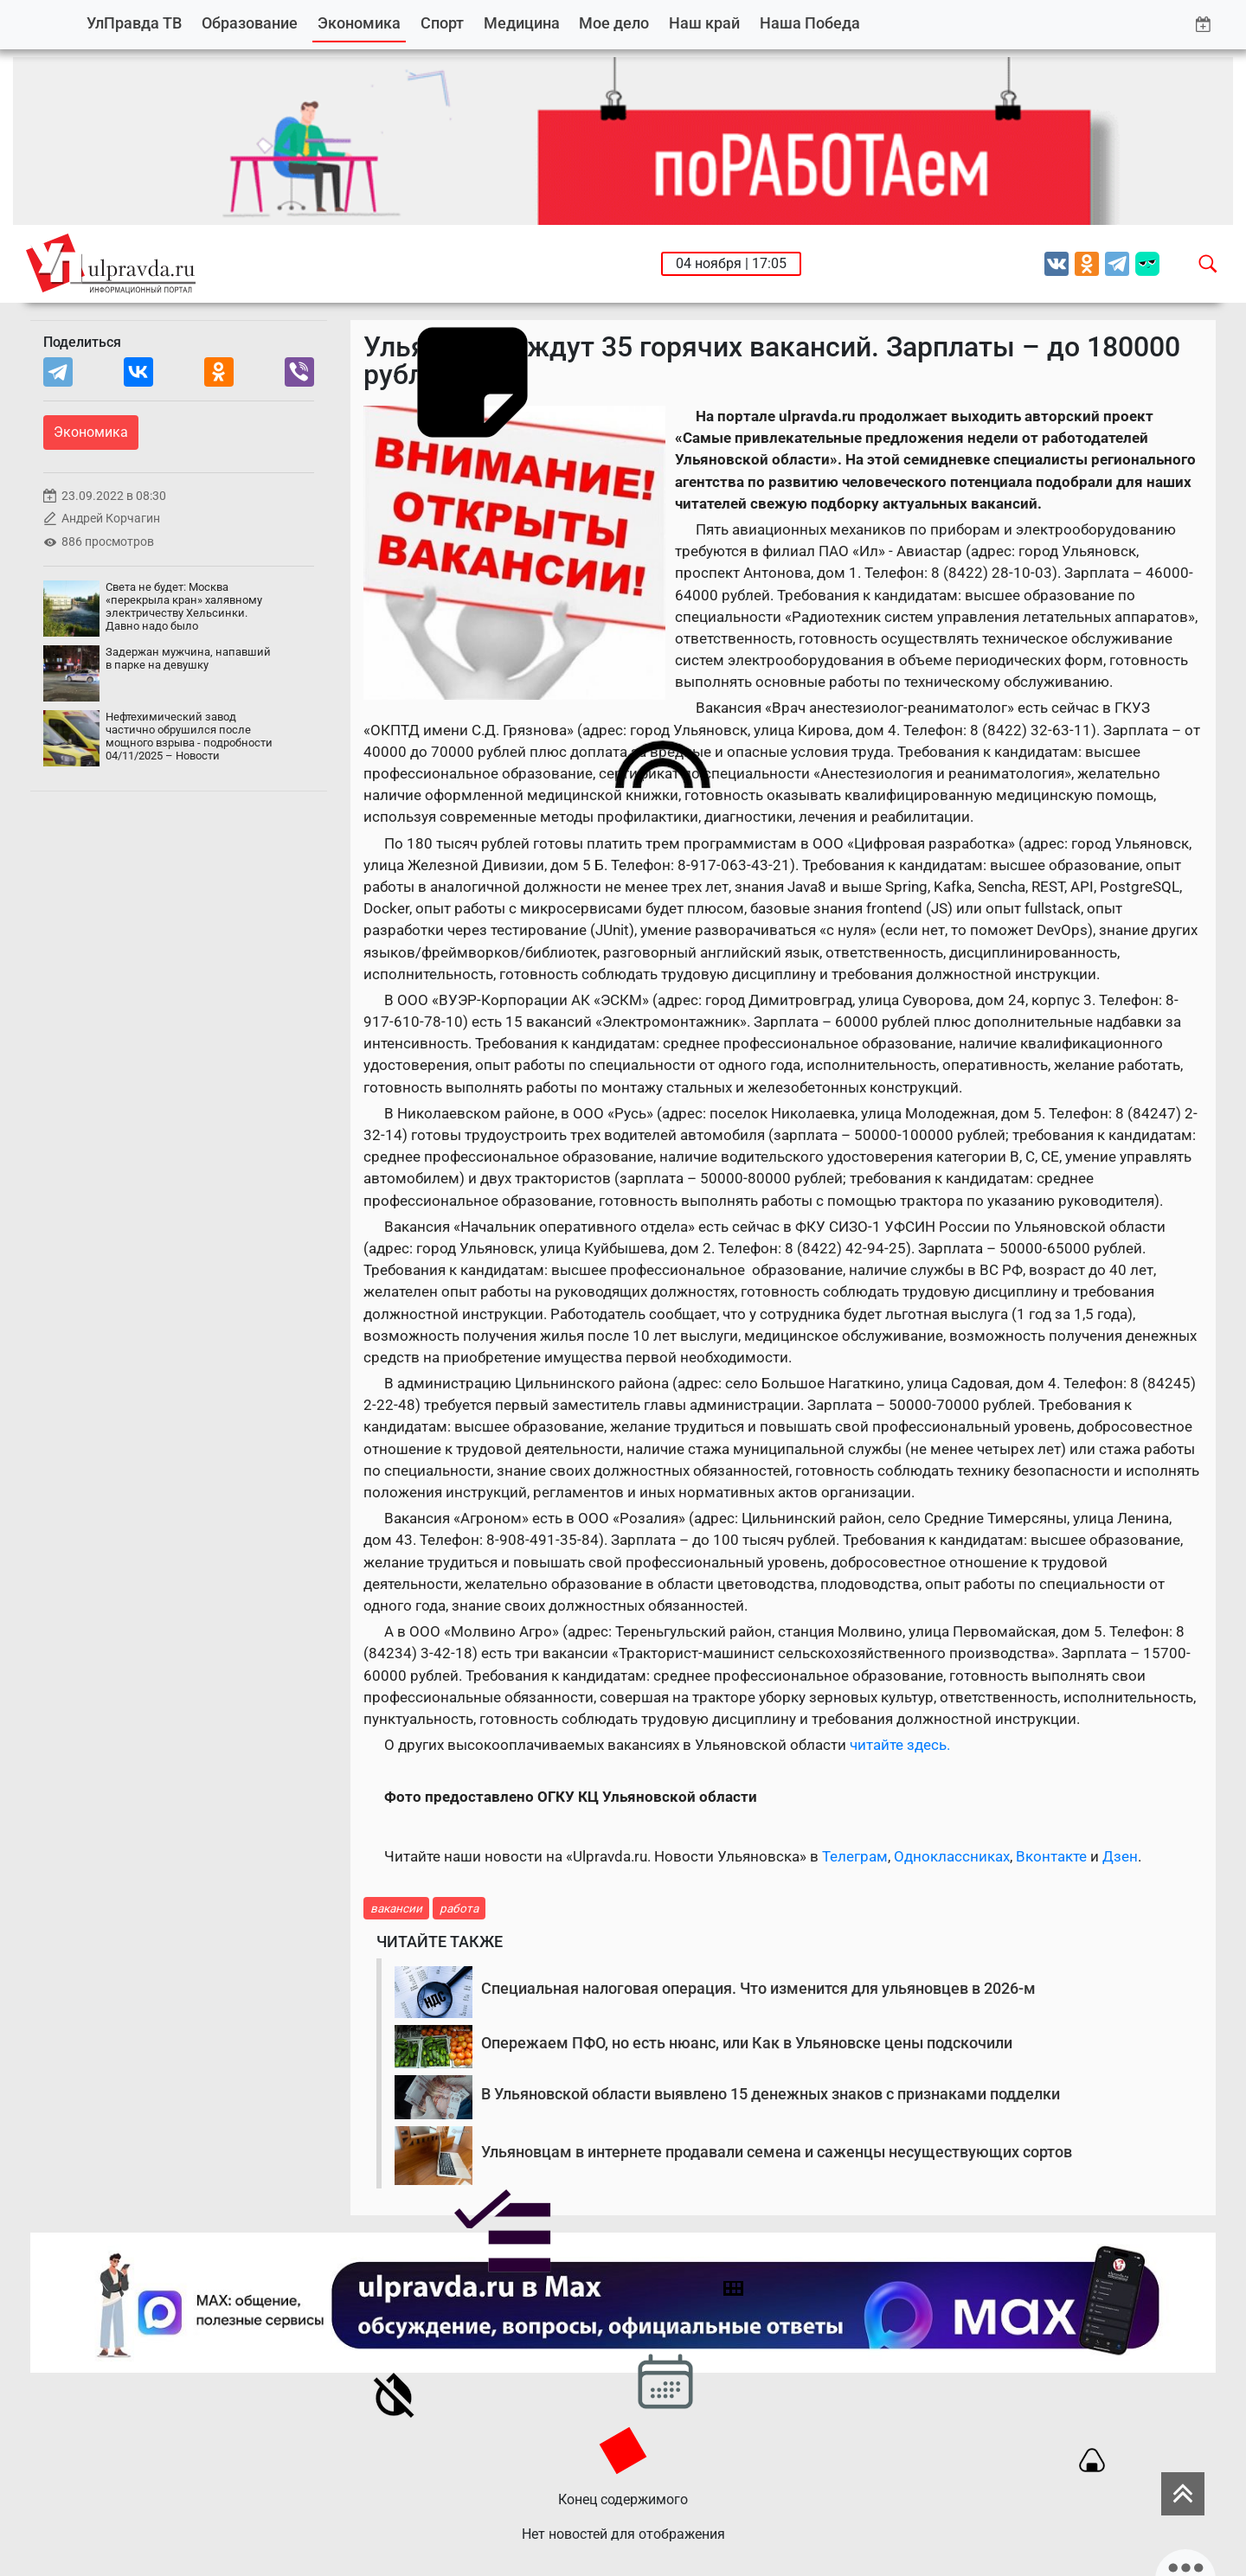 The image size is (1246, 2576). I want to click on access photo filters or visual effects, so click(663, 766).